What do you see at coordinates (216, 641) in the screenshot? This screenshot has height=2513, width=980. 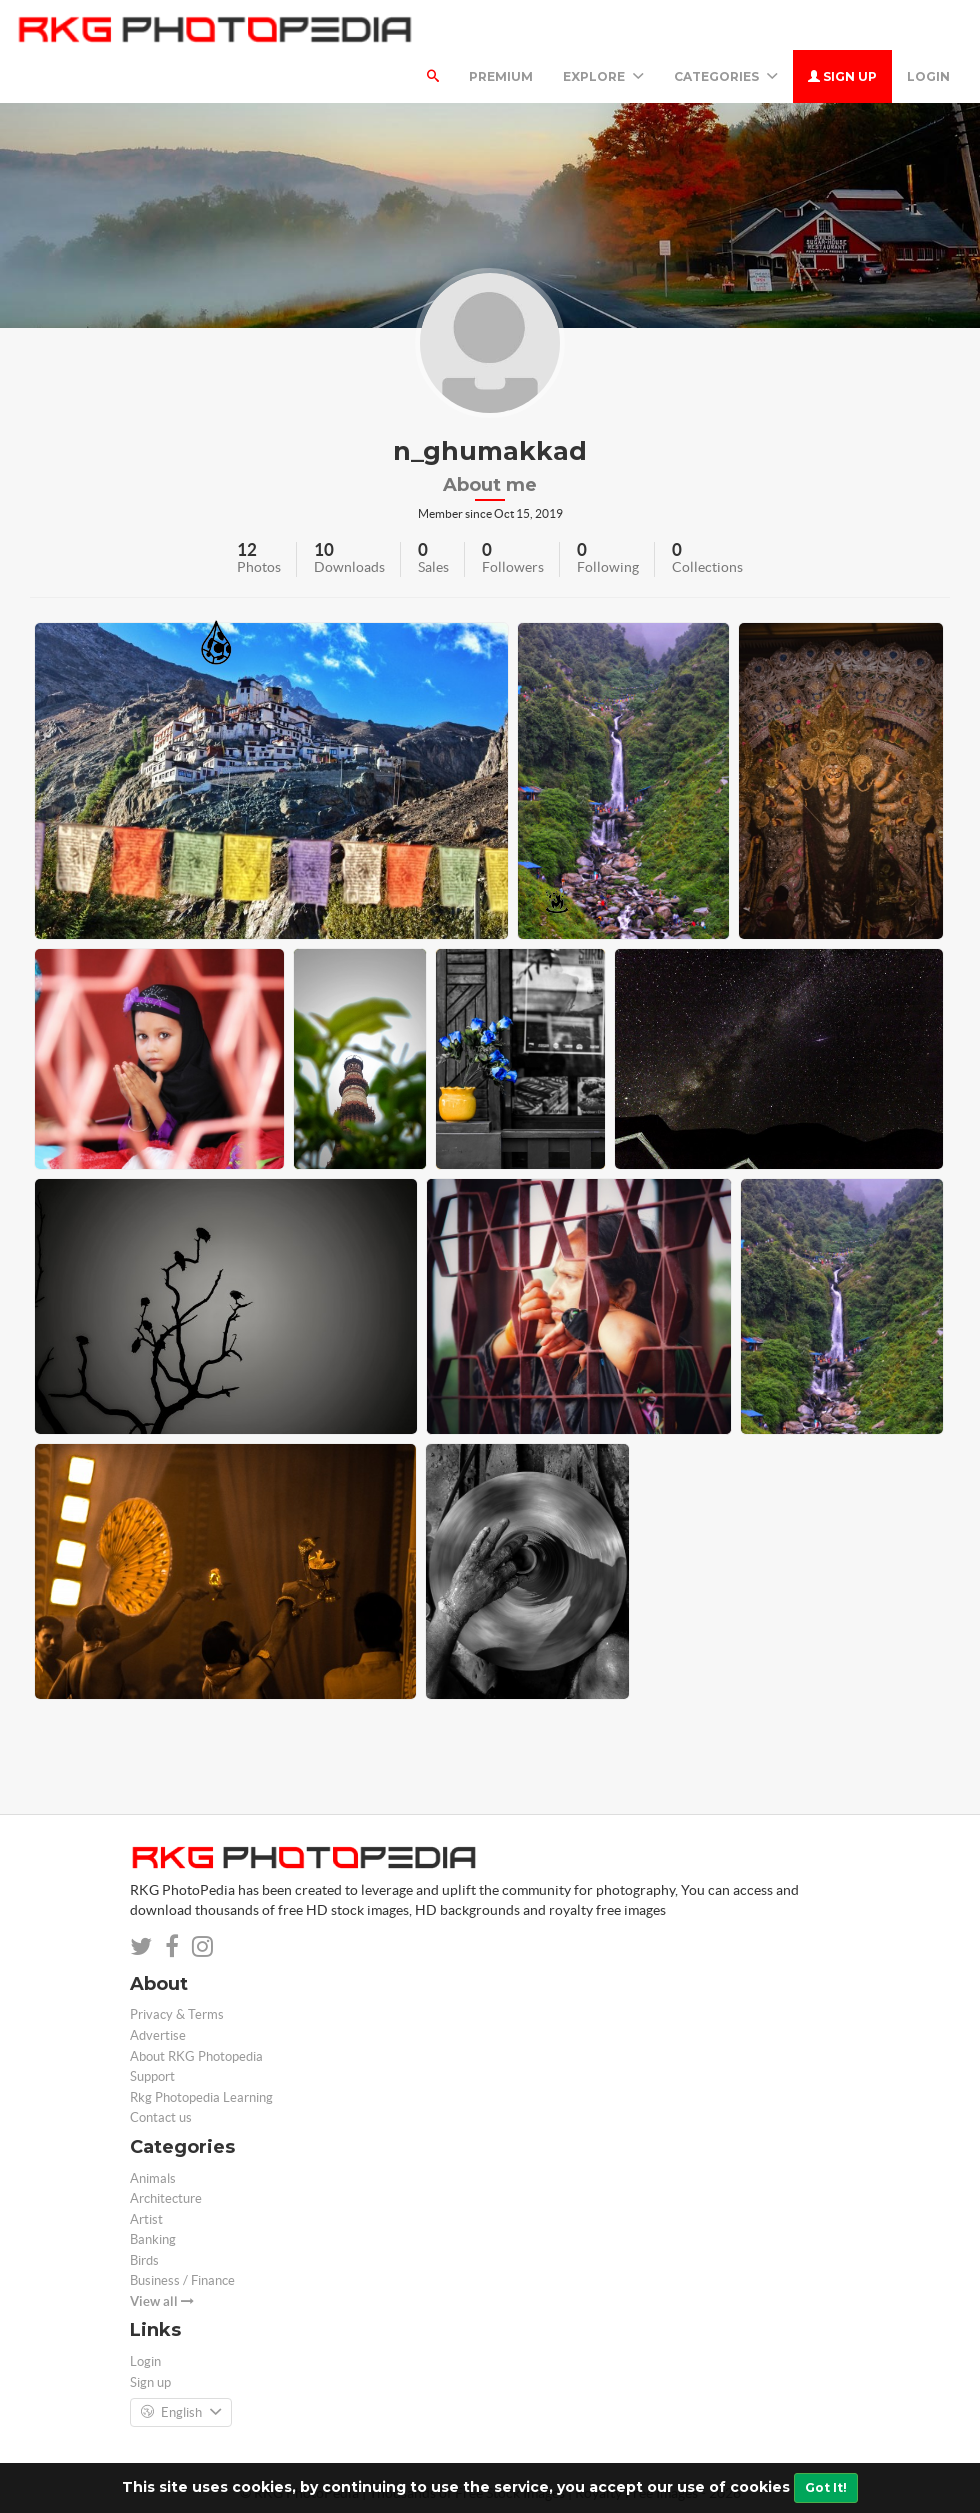 I see `activate crystallization ability or spell` at bounding box center [216, 641].